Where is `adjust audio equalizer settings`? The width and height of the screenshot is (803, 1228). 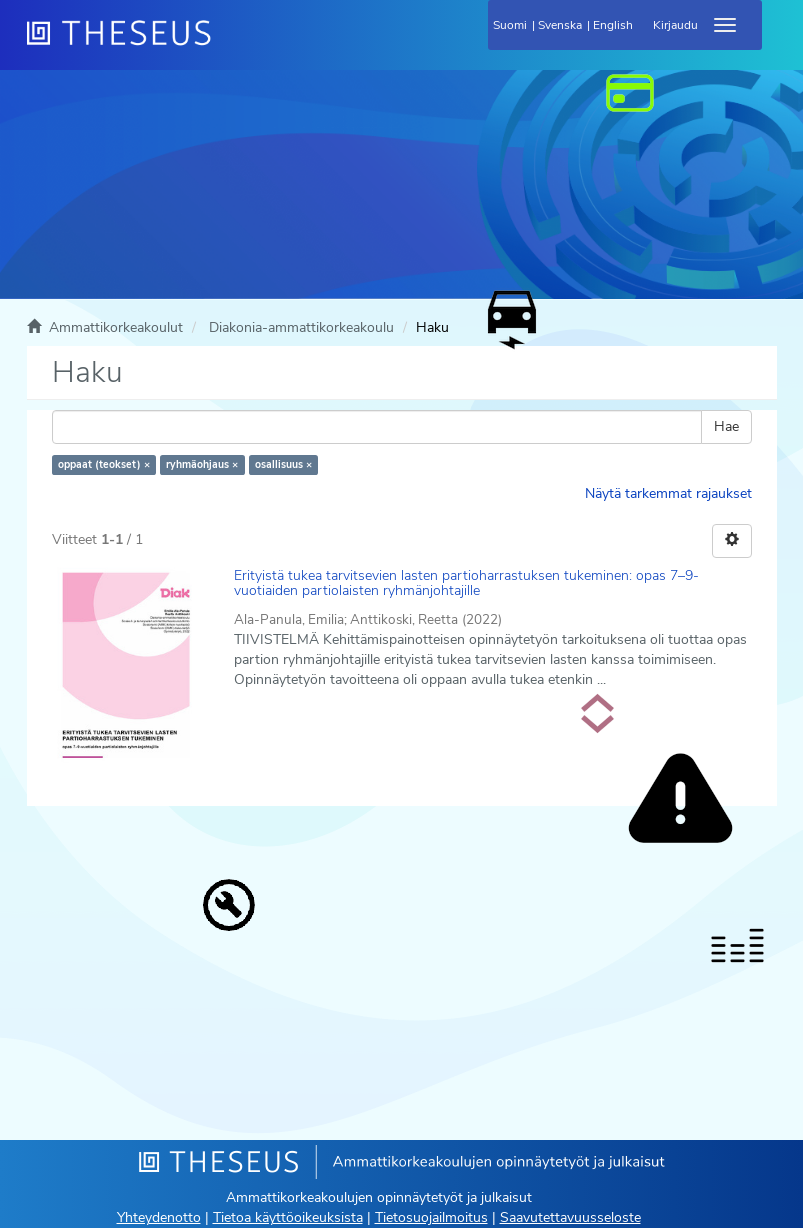
adjust audio equalizer settings is located at coordinates (737, 945).